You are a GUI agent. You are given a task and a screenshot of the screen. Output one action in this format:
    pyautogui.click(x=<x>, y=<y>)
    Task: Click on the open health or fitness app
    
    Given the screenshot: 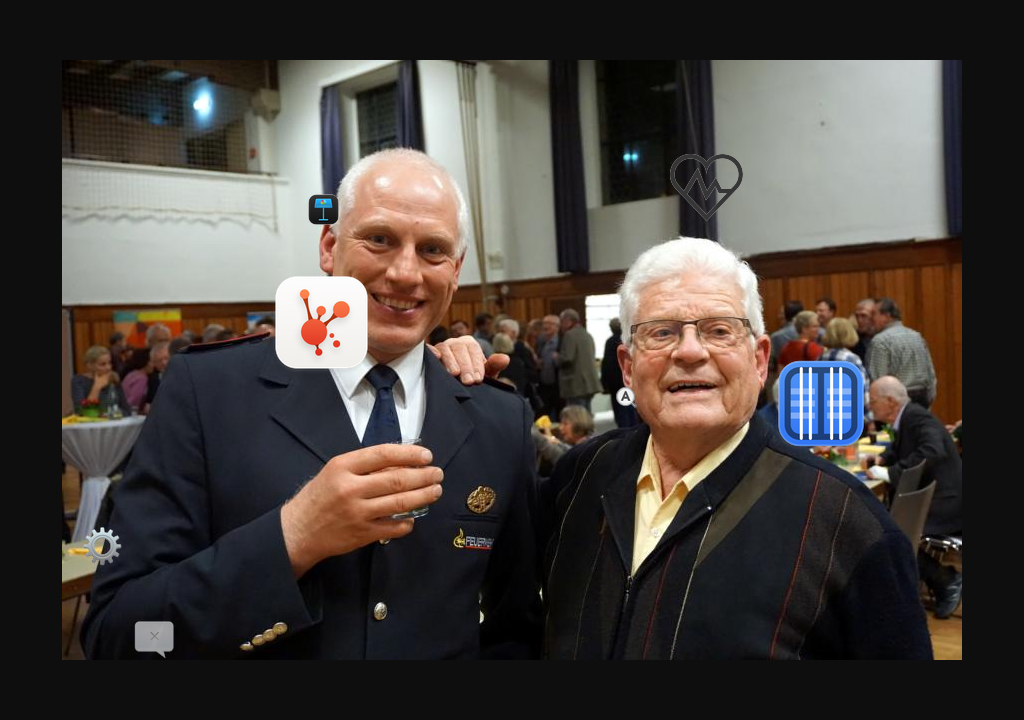 What is the action you would take?
    pyautogui.click(x=706, y=186)
    